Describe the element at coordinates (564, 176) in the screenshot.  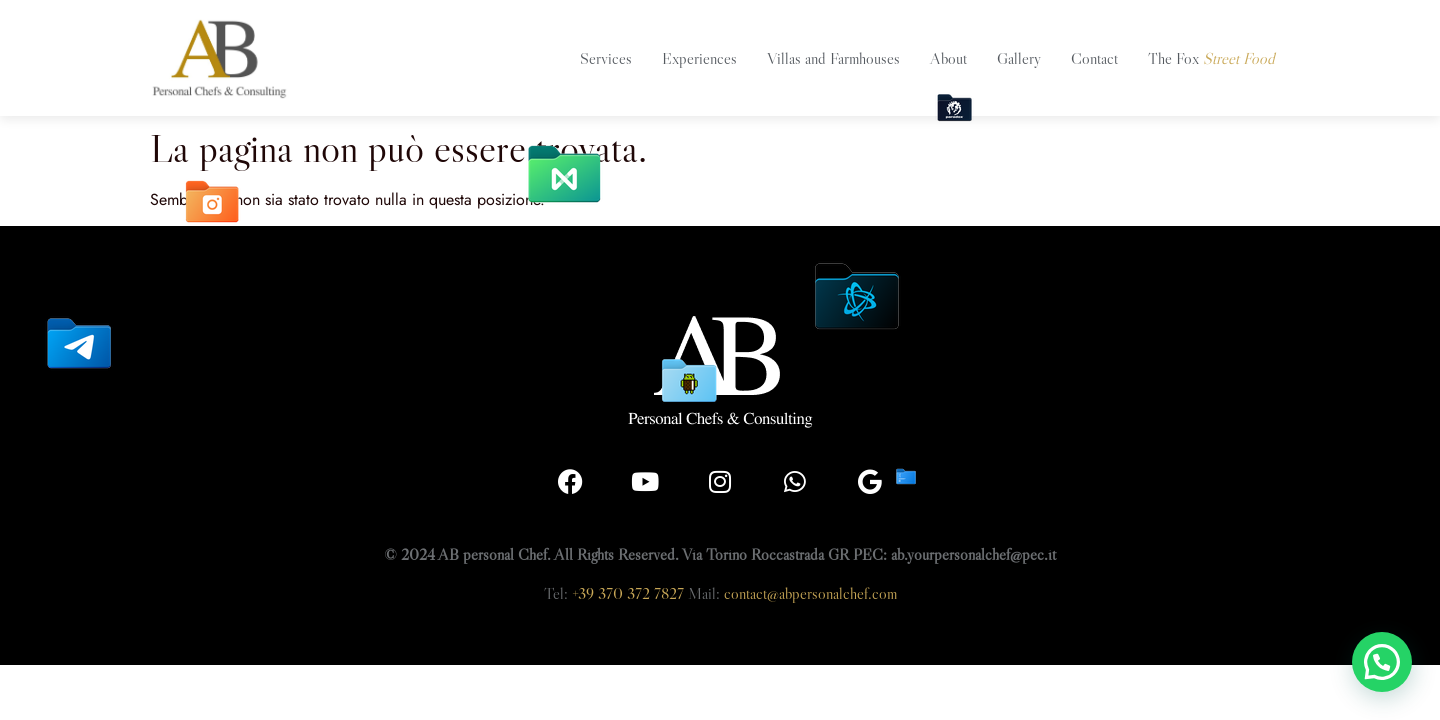
I see `open wondershare edrawmind project folder` at that location.